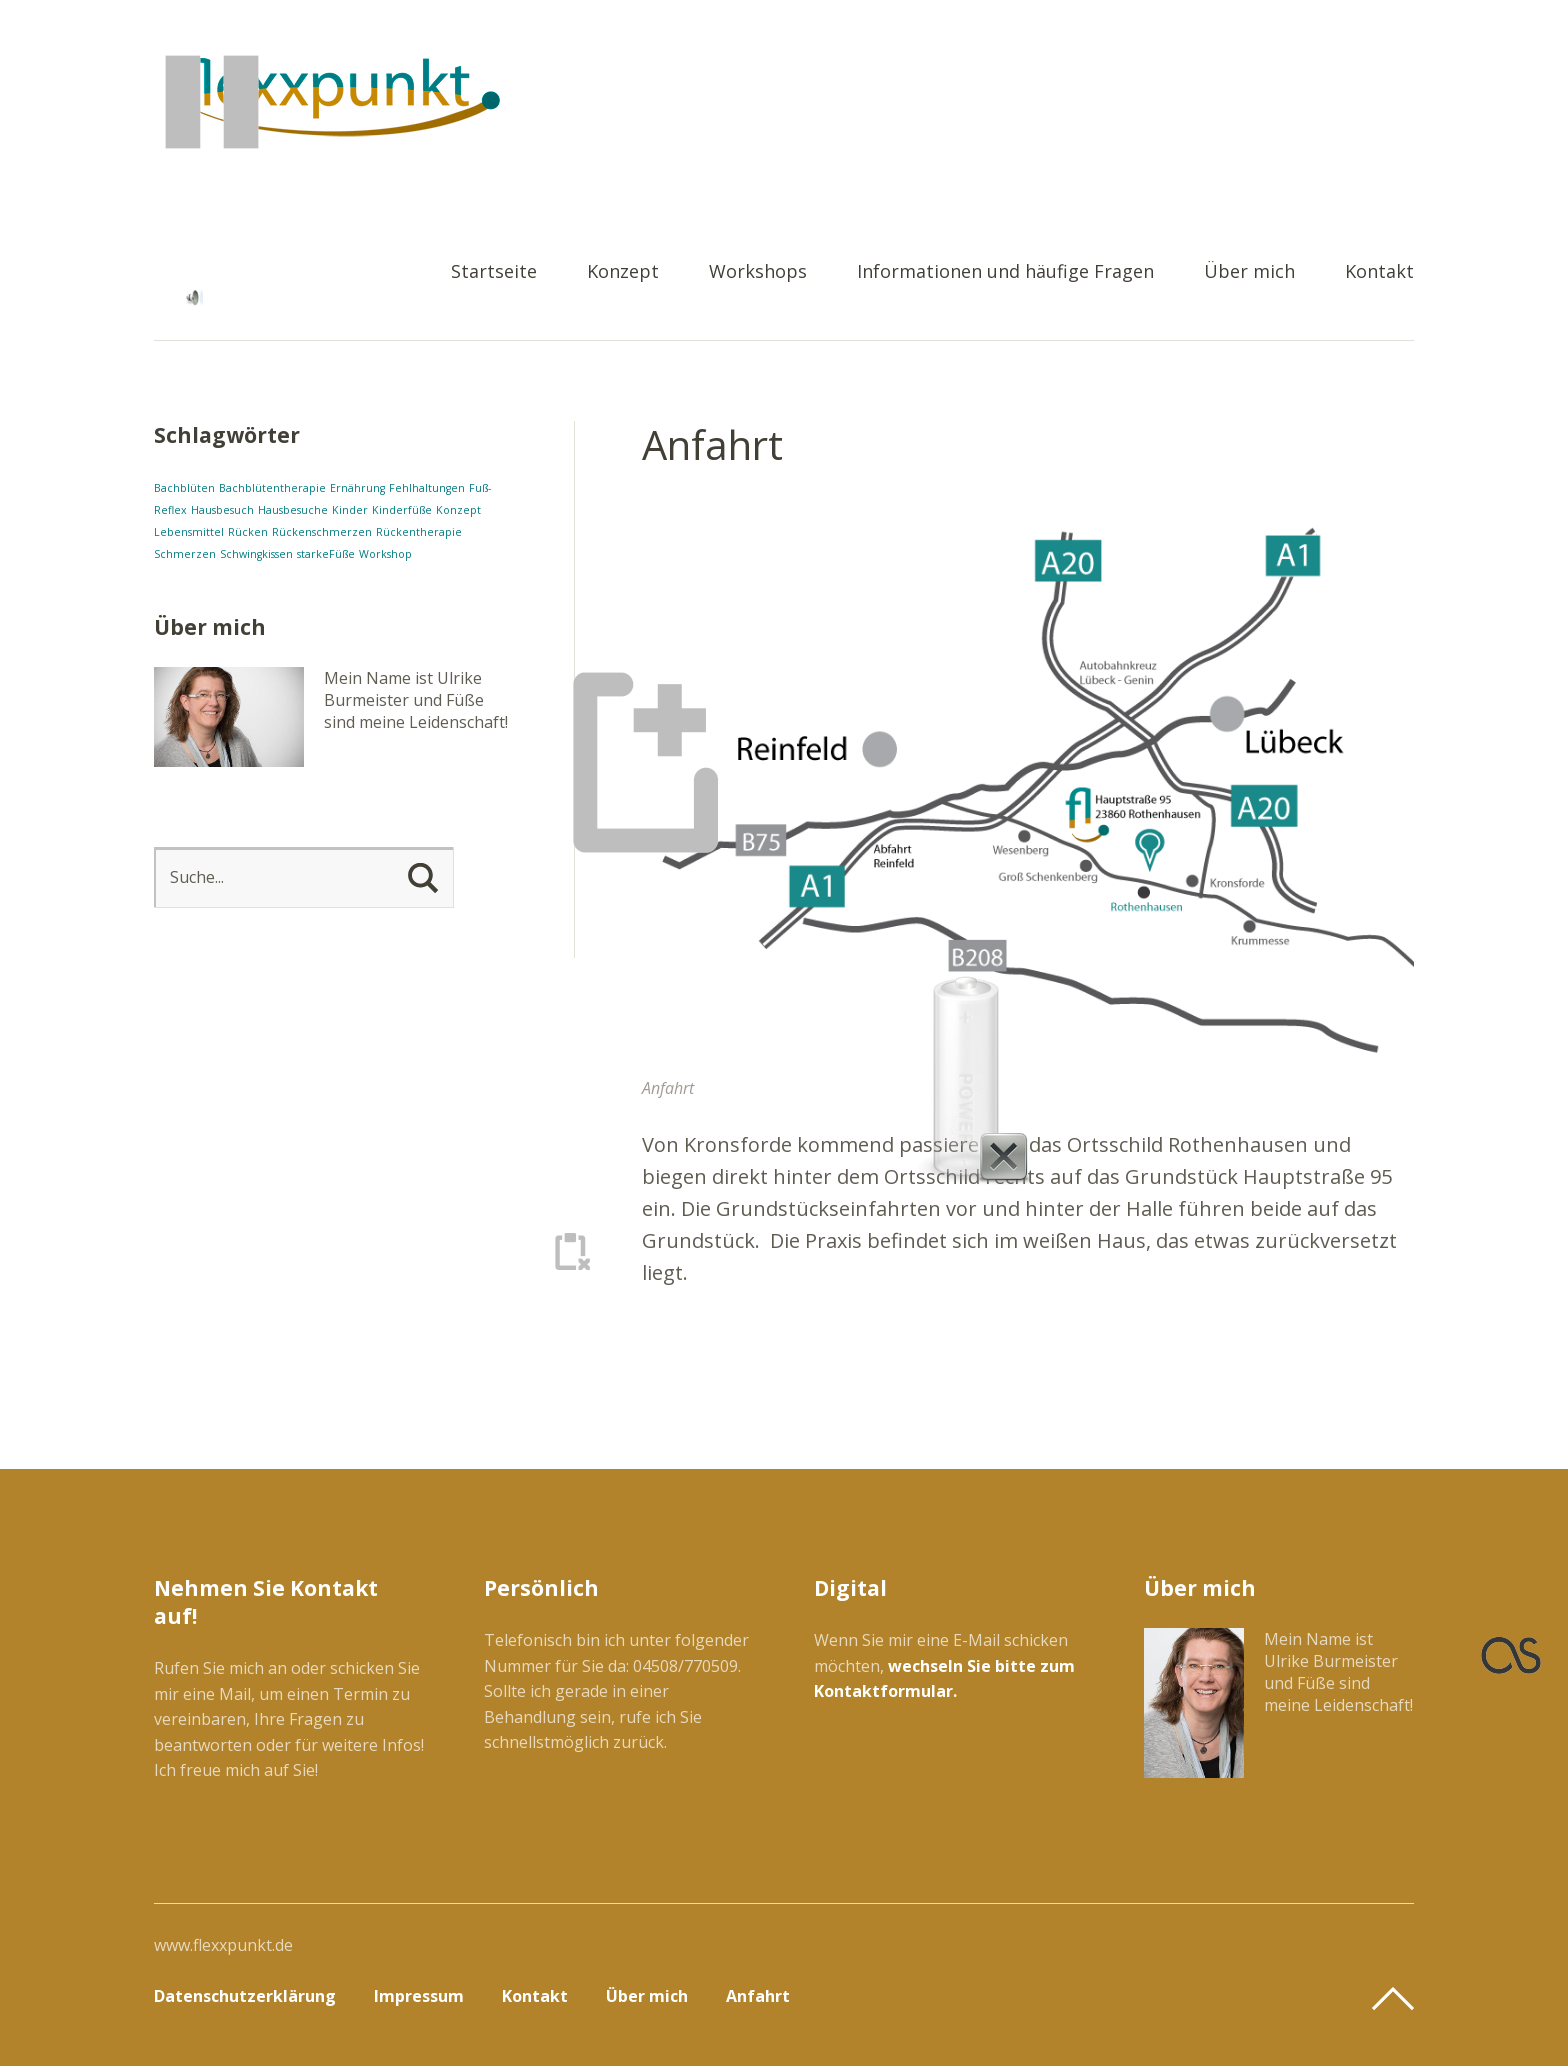 This screenshot has width=1568, height=2066. Describe the element at coordinates (571, 1251) in the screenshot. I see `indicates an overdue or expired task` at that location.